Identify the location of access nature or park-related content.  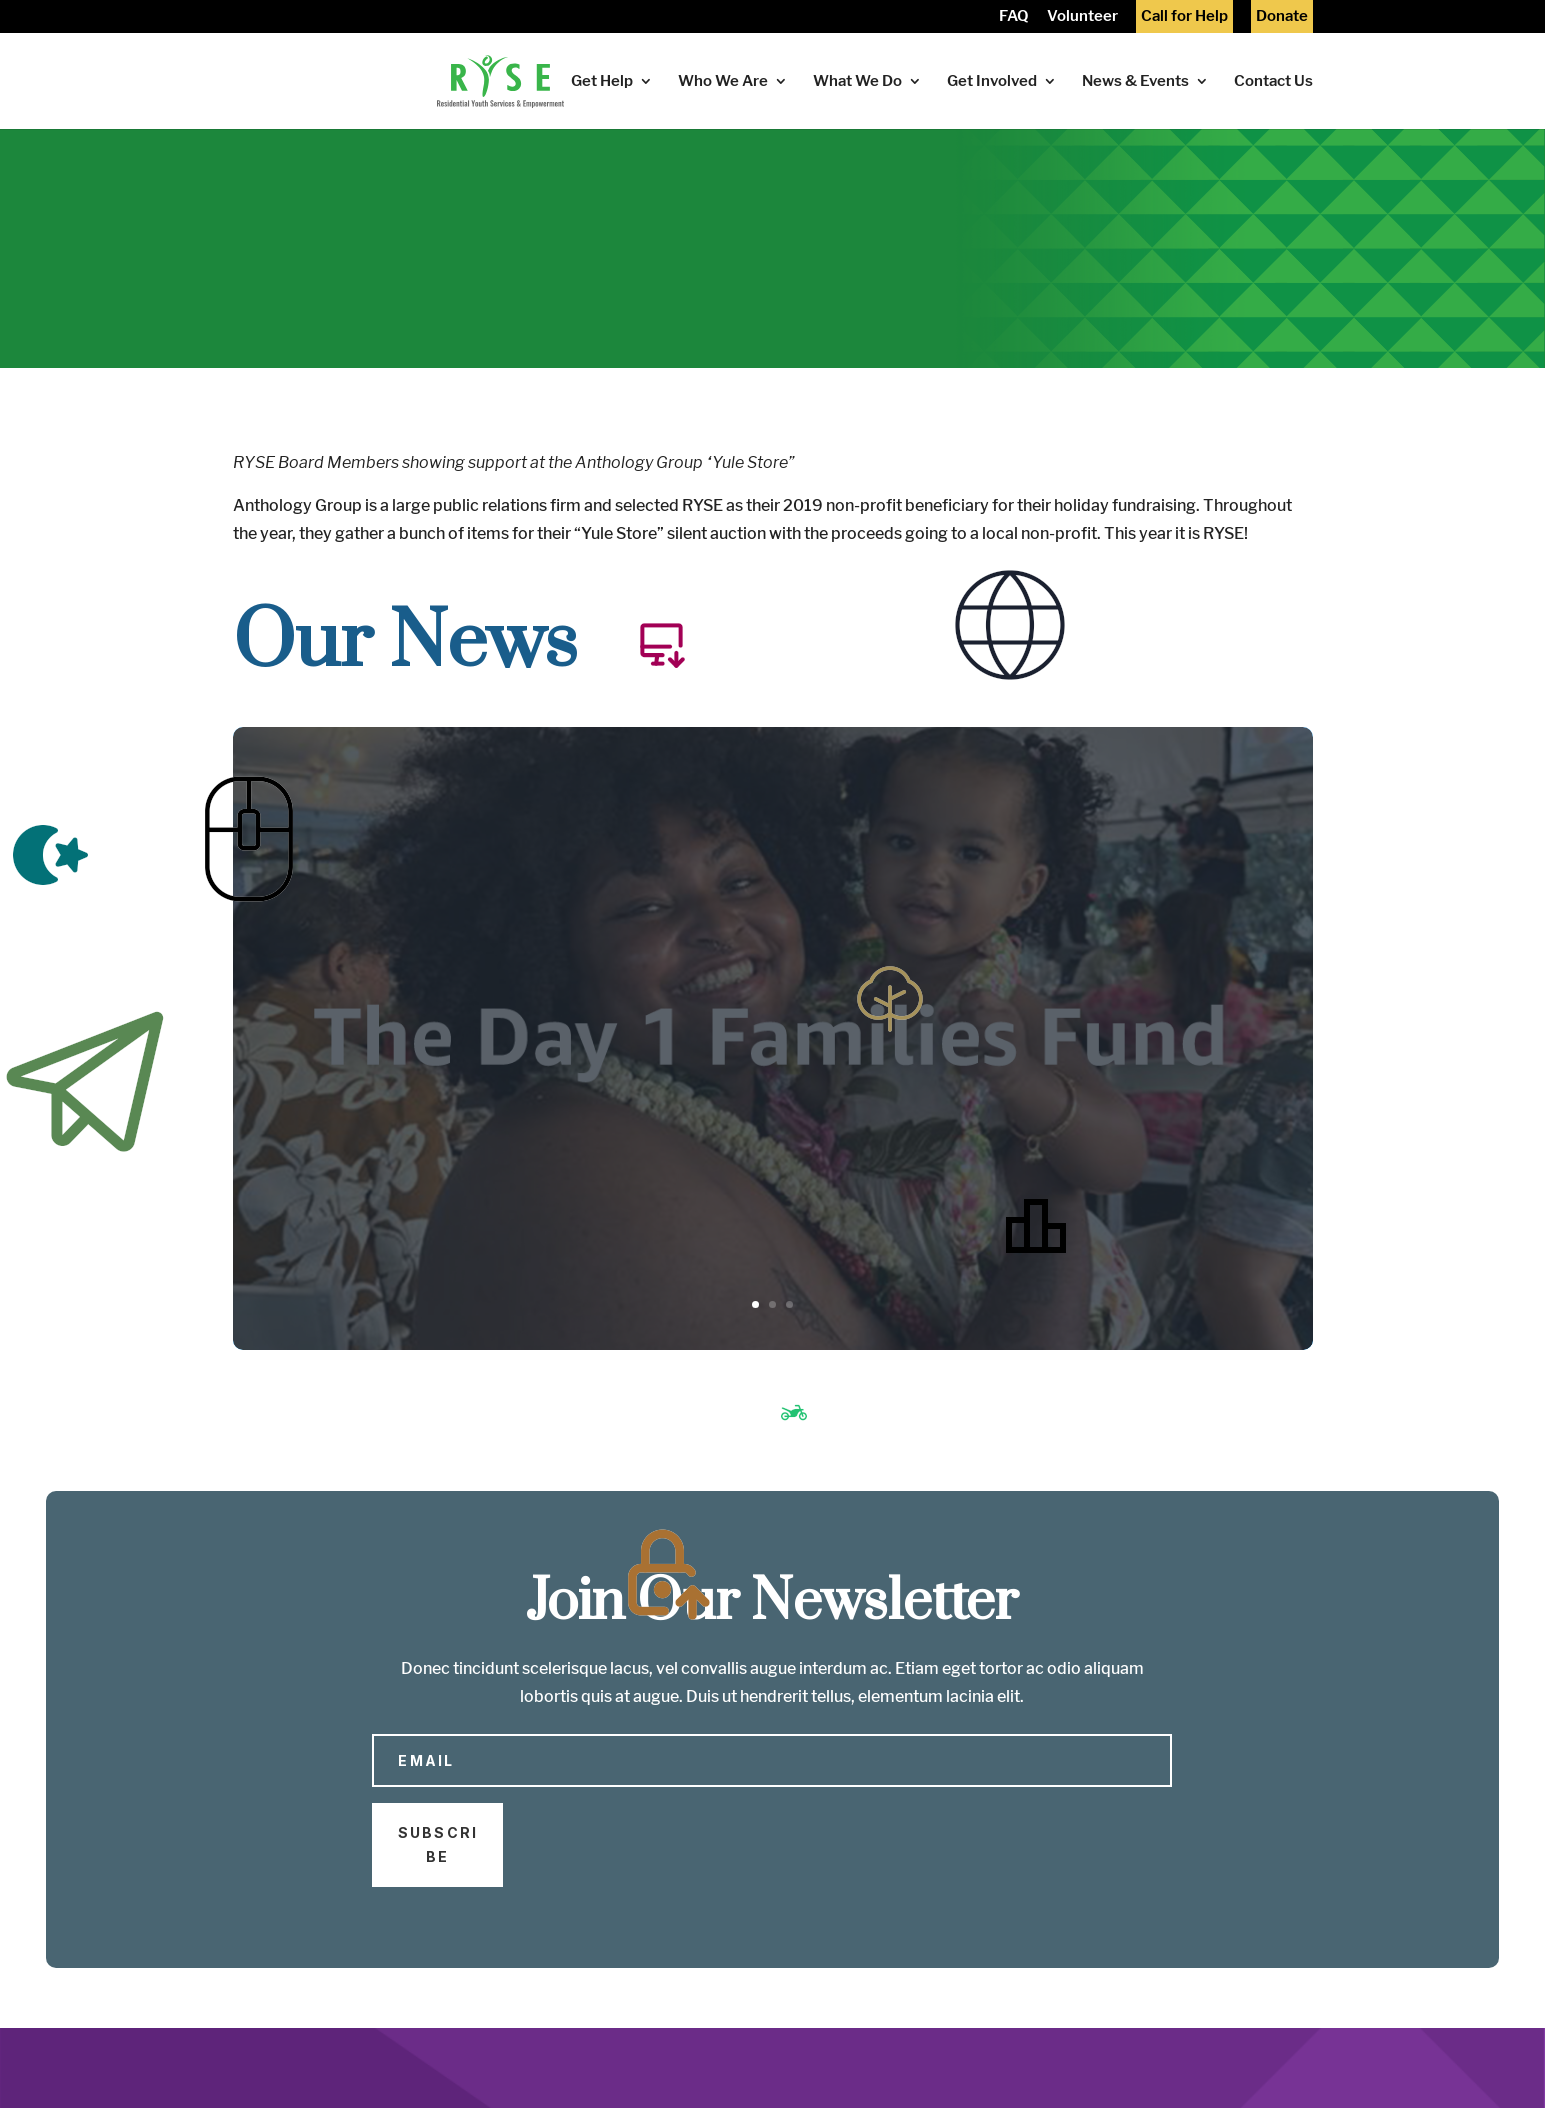
(890, 999).